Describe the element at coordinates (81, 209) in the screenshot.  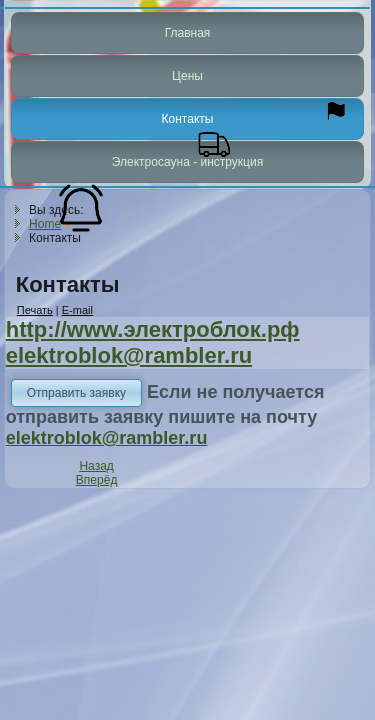
I see `indicates new notifications or alerts` at that location.